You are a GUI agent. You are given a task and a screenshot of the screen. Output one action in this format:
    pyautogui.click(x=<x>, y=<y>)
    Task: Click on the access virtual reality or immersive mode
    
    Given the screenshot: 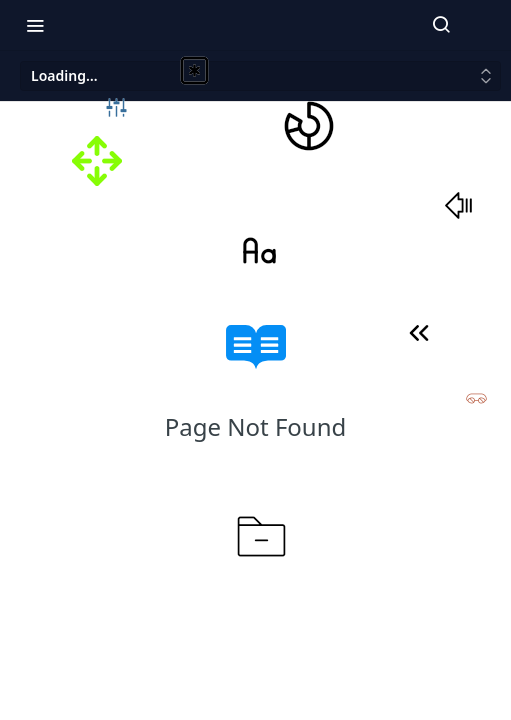 What is the action you would take?
    pyautogui.click(x=476, y=398)
    